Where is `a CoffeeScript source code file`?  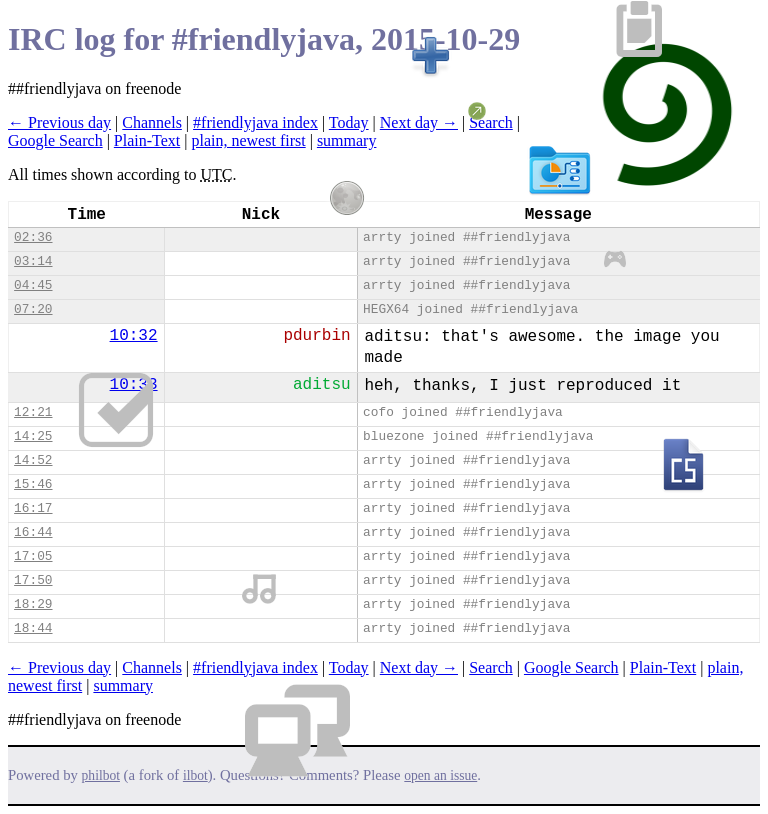
a CoffeeScript source code file is located at coordinates (683, 465).